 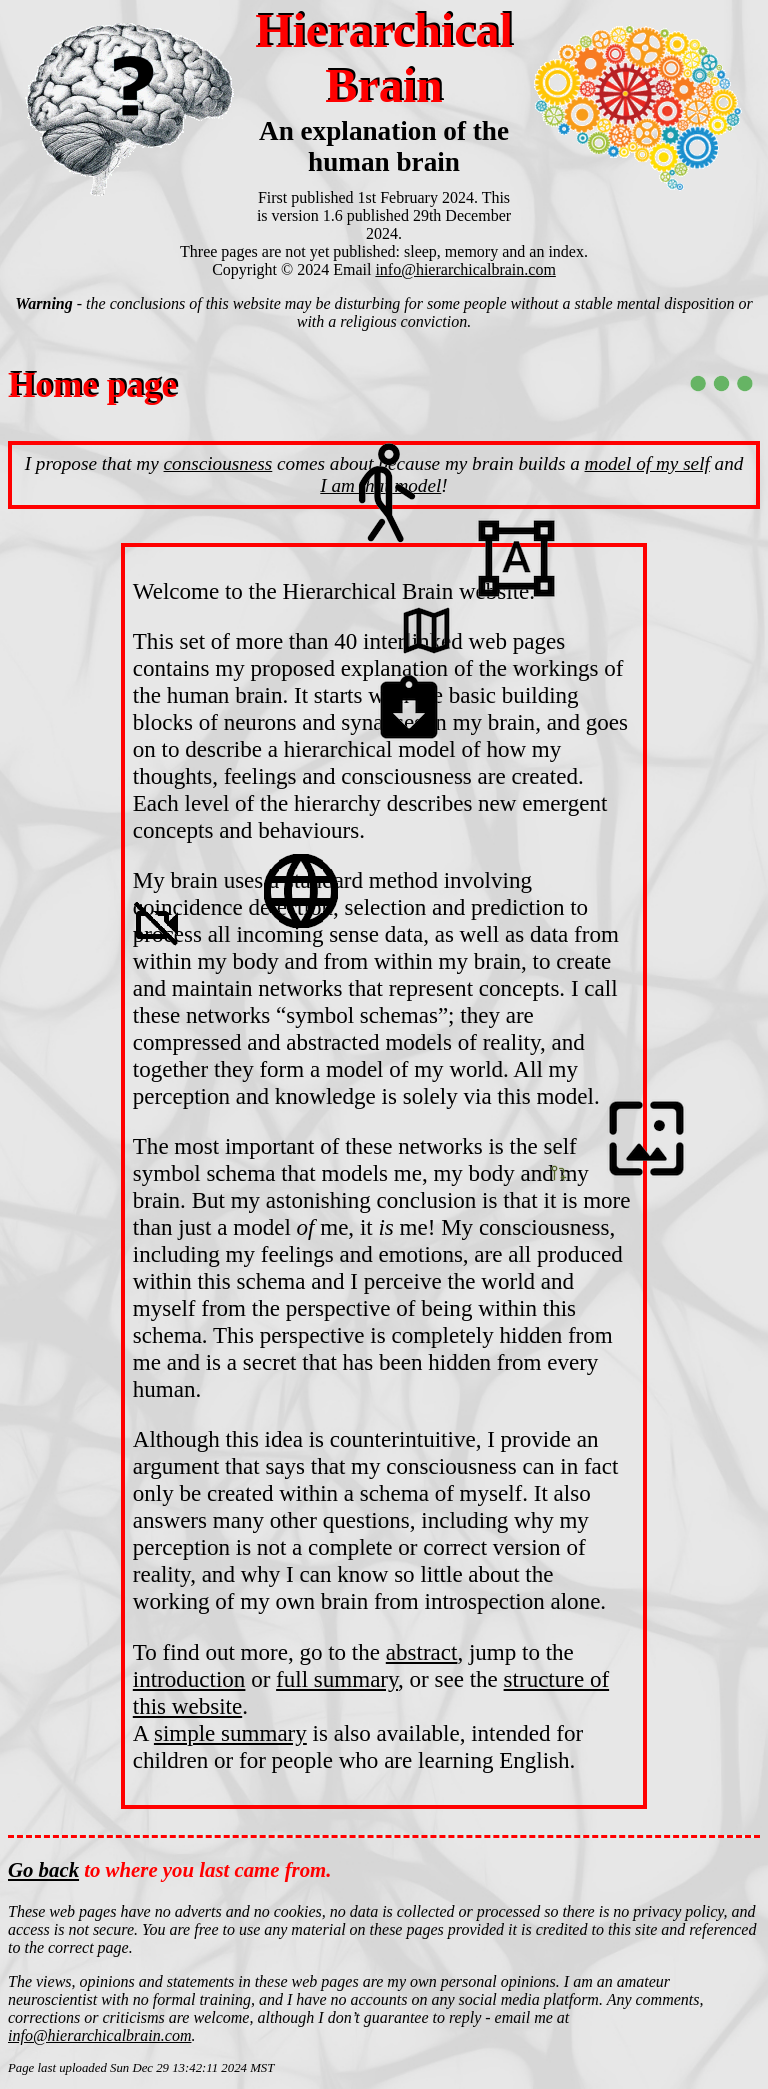 What do you see at coordinates (559, 1173) in the screenshot?
I see `create a new pull request` at bounding box center [559, 1173].